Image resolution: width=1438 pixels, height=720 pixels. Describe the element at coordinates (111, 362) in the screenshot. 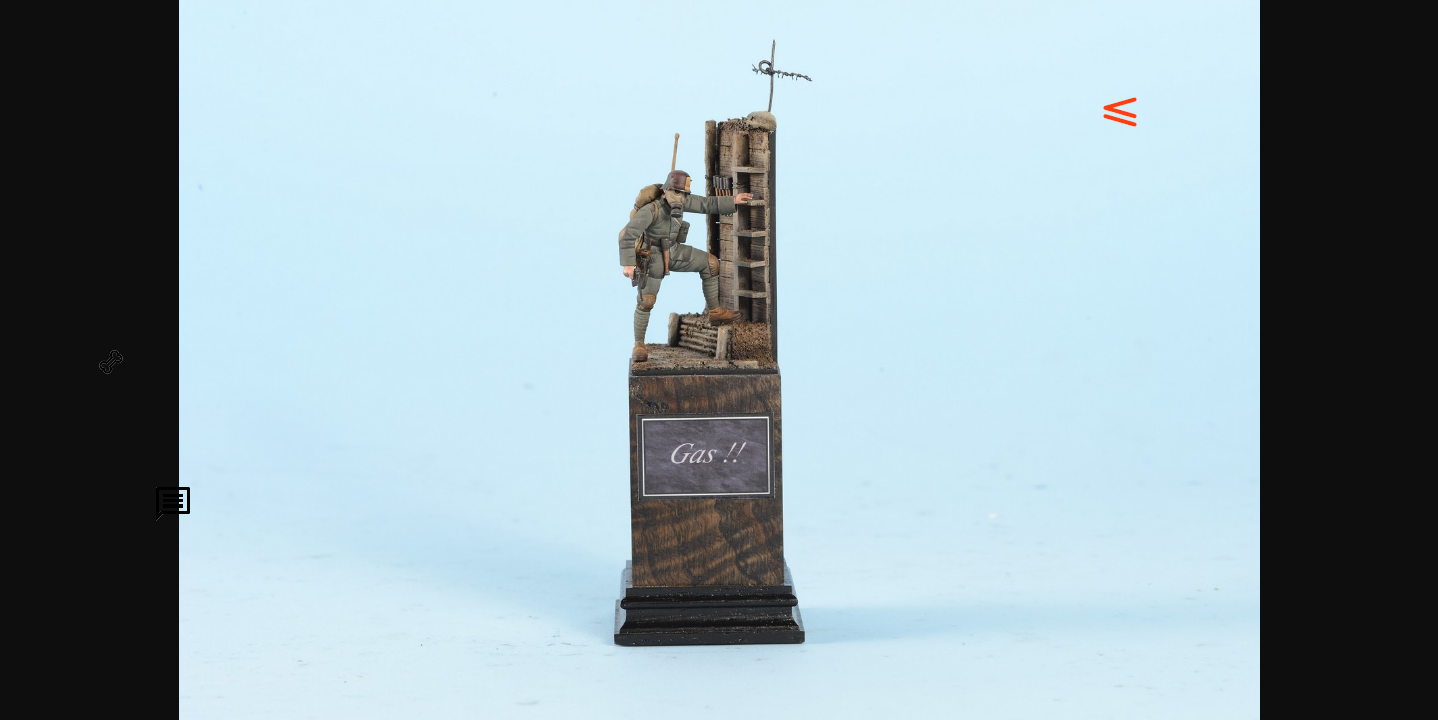

I see `access pet-related features or settings` at that location.